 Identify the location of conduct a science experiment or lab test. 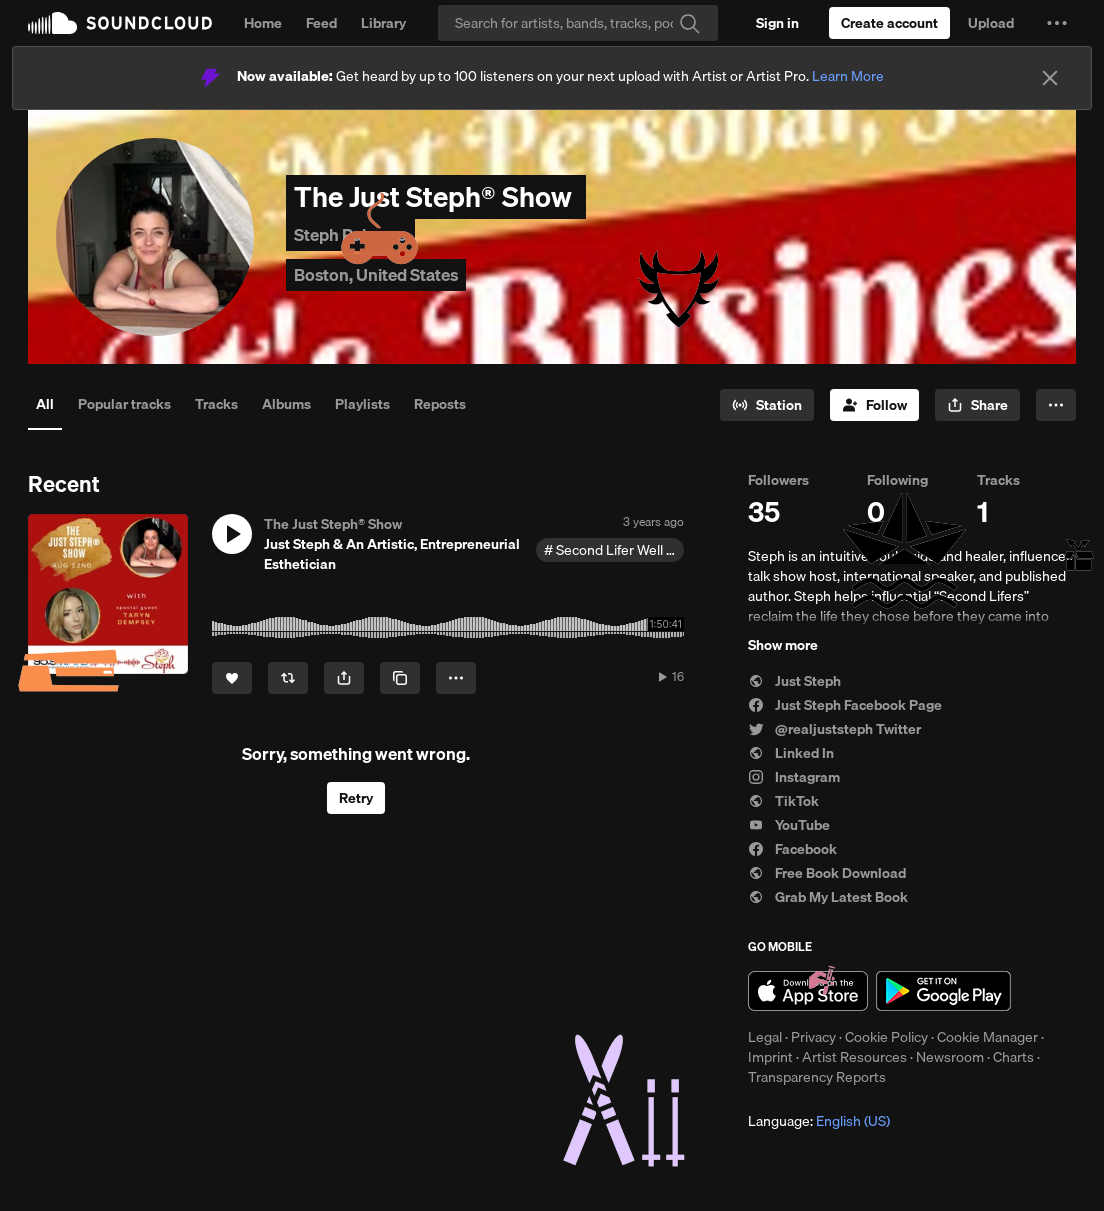
(823, 980).